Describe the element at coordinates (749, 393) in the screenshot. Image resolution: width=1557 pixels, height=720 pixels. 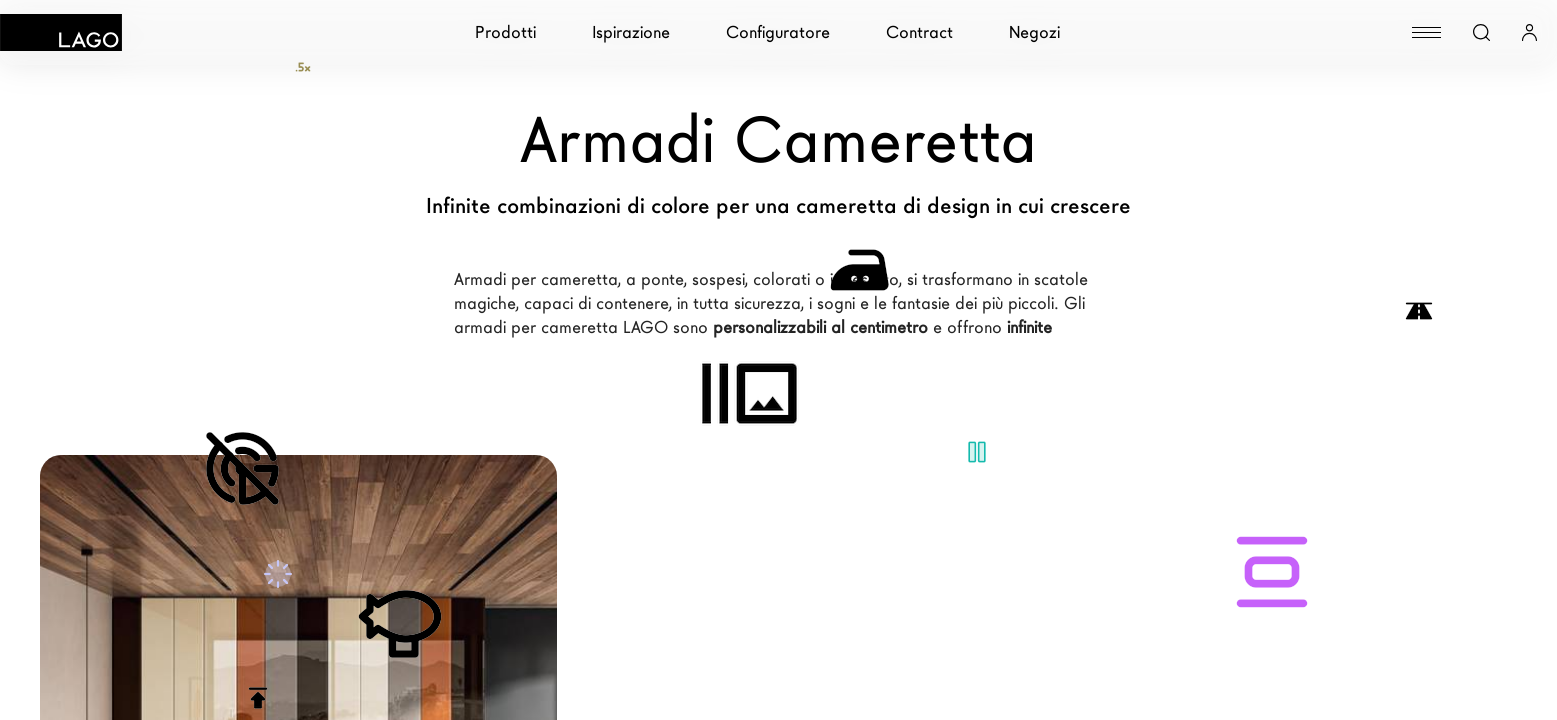
I see `enable burst mode for rapid photo capture` at that location.